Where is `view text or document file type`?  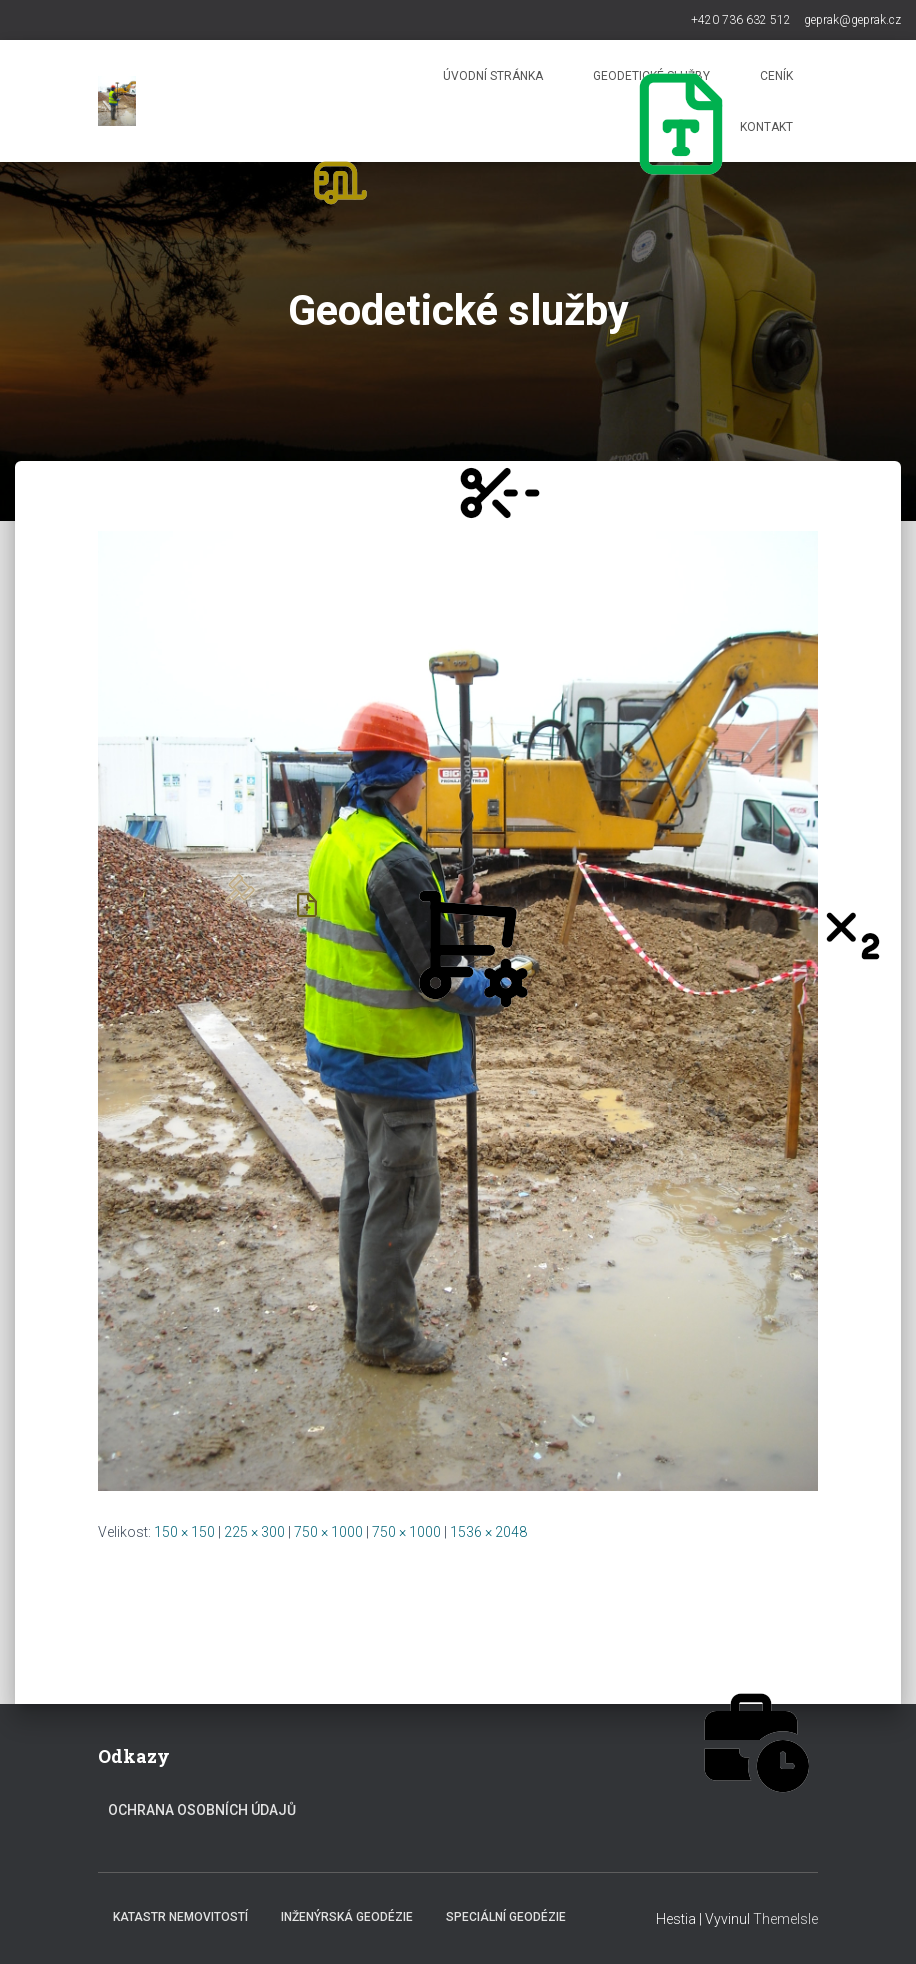 view text or document file type is located at coordinates (681, 124).